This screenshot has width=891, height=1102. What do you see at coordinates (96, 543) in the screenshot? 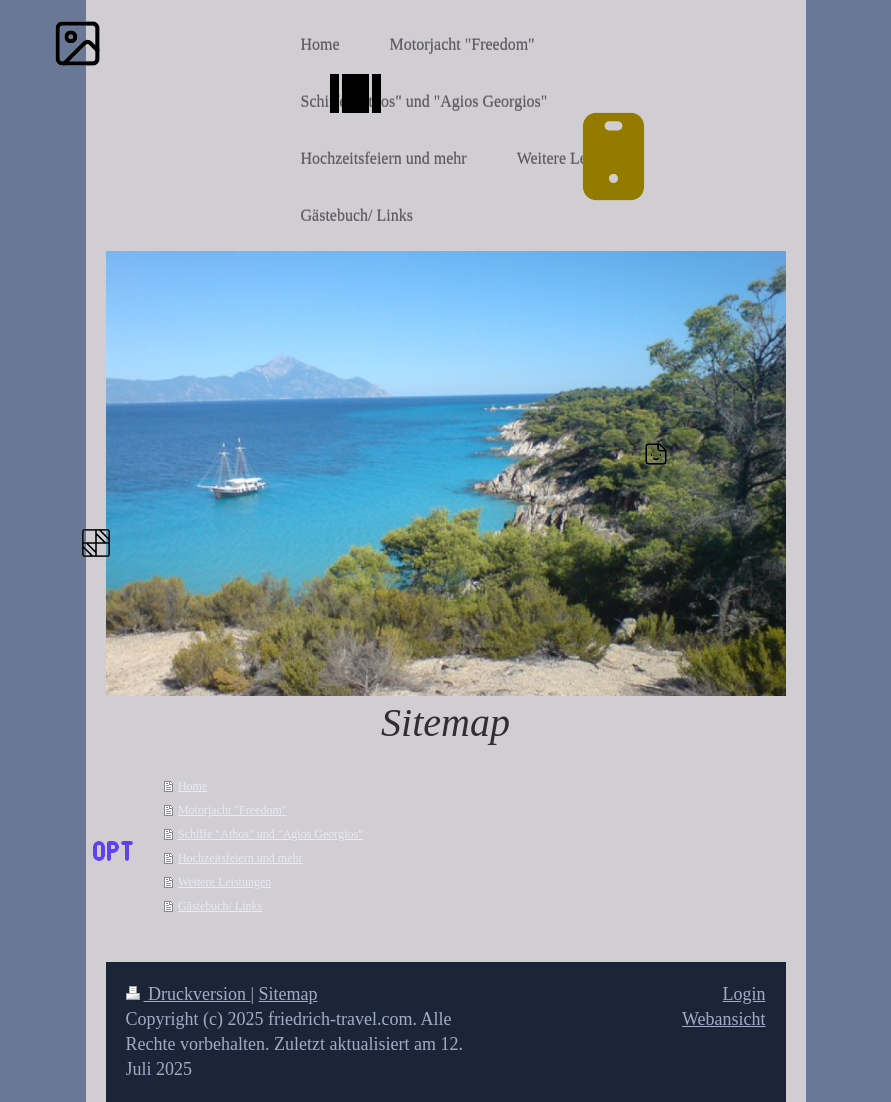
I see `indicates transparency in image editing` at bounding box center [96, 543].